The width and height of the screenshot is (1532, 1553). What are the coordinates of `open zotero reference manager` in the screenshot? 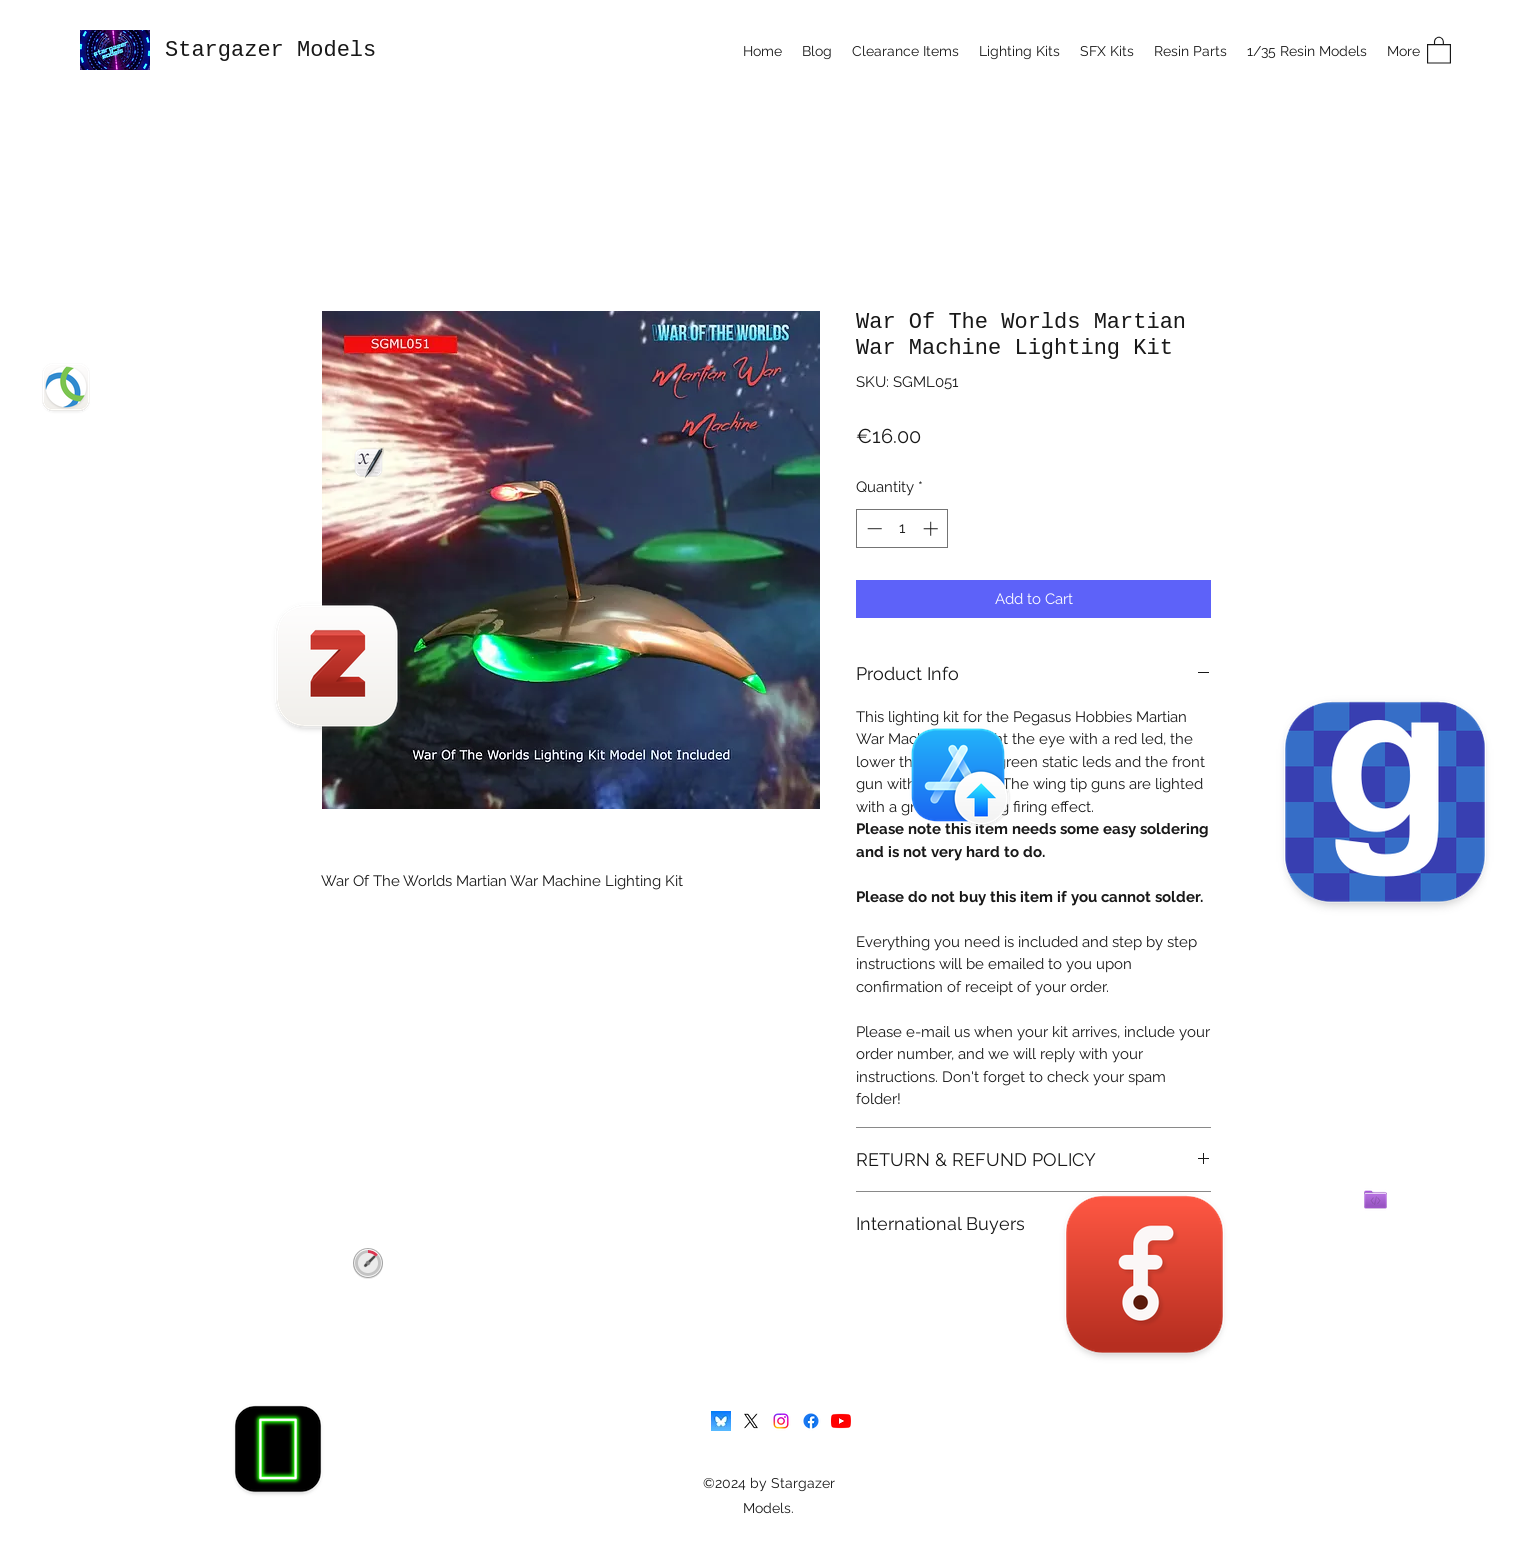 It's located at (337, 666).